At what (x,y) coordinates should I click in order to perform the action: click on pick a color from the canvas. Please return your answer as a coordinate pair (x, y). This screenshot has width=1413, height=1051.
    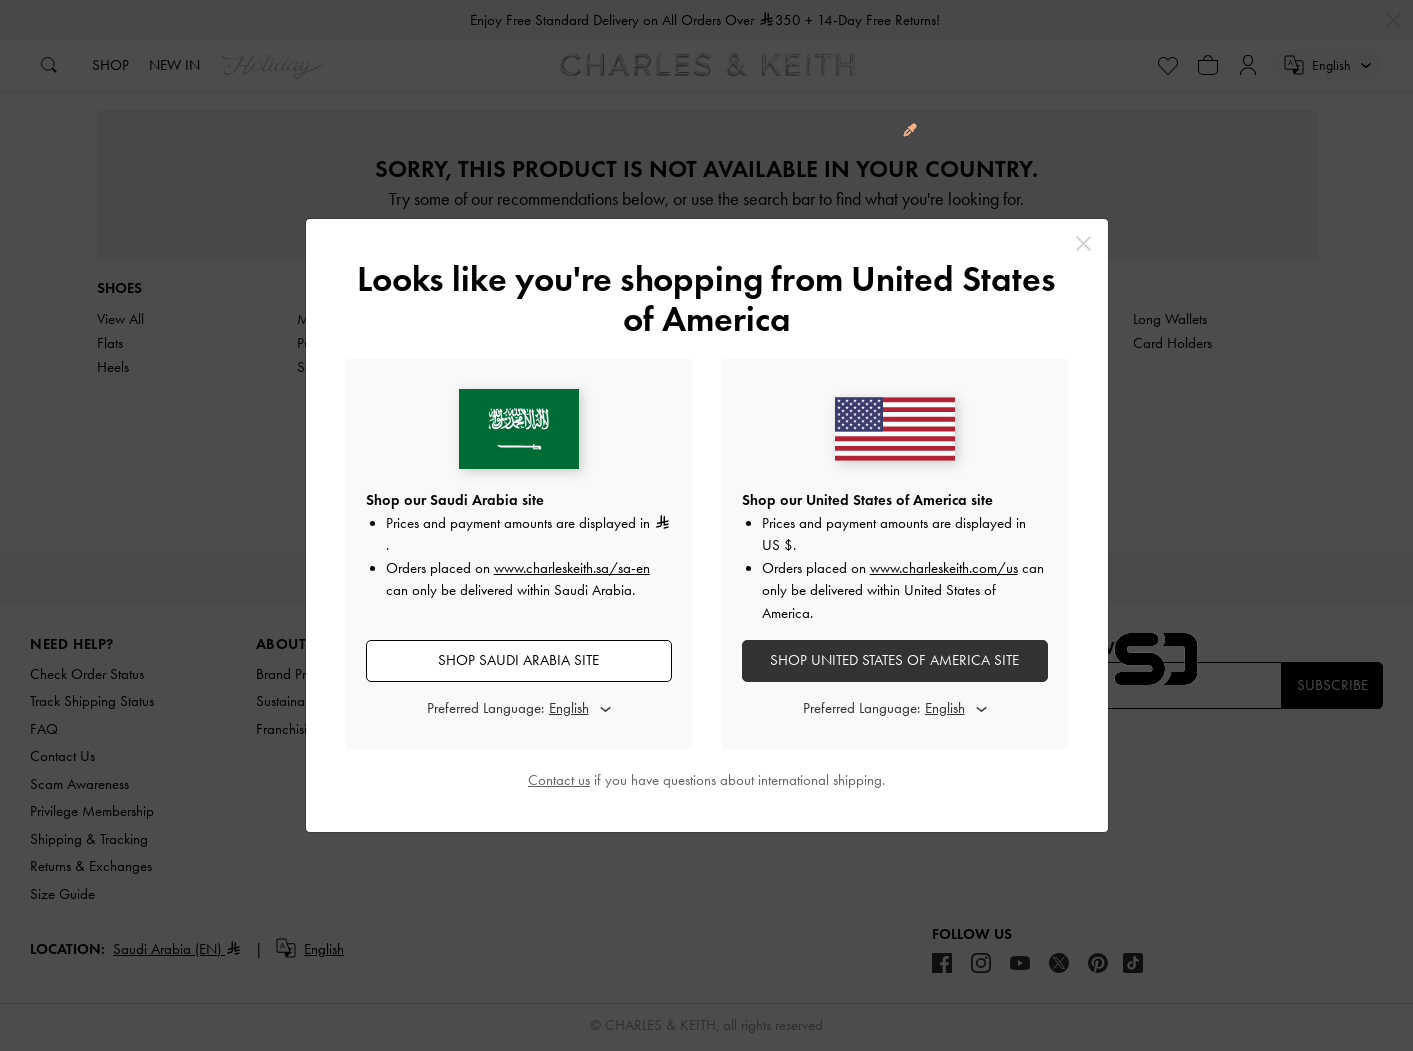
    Looking at the image, I should click on (910, 130).